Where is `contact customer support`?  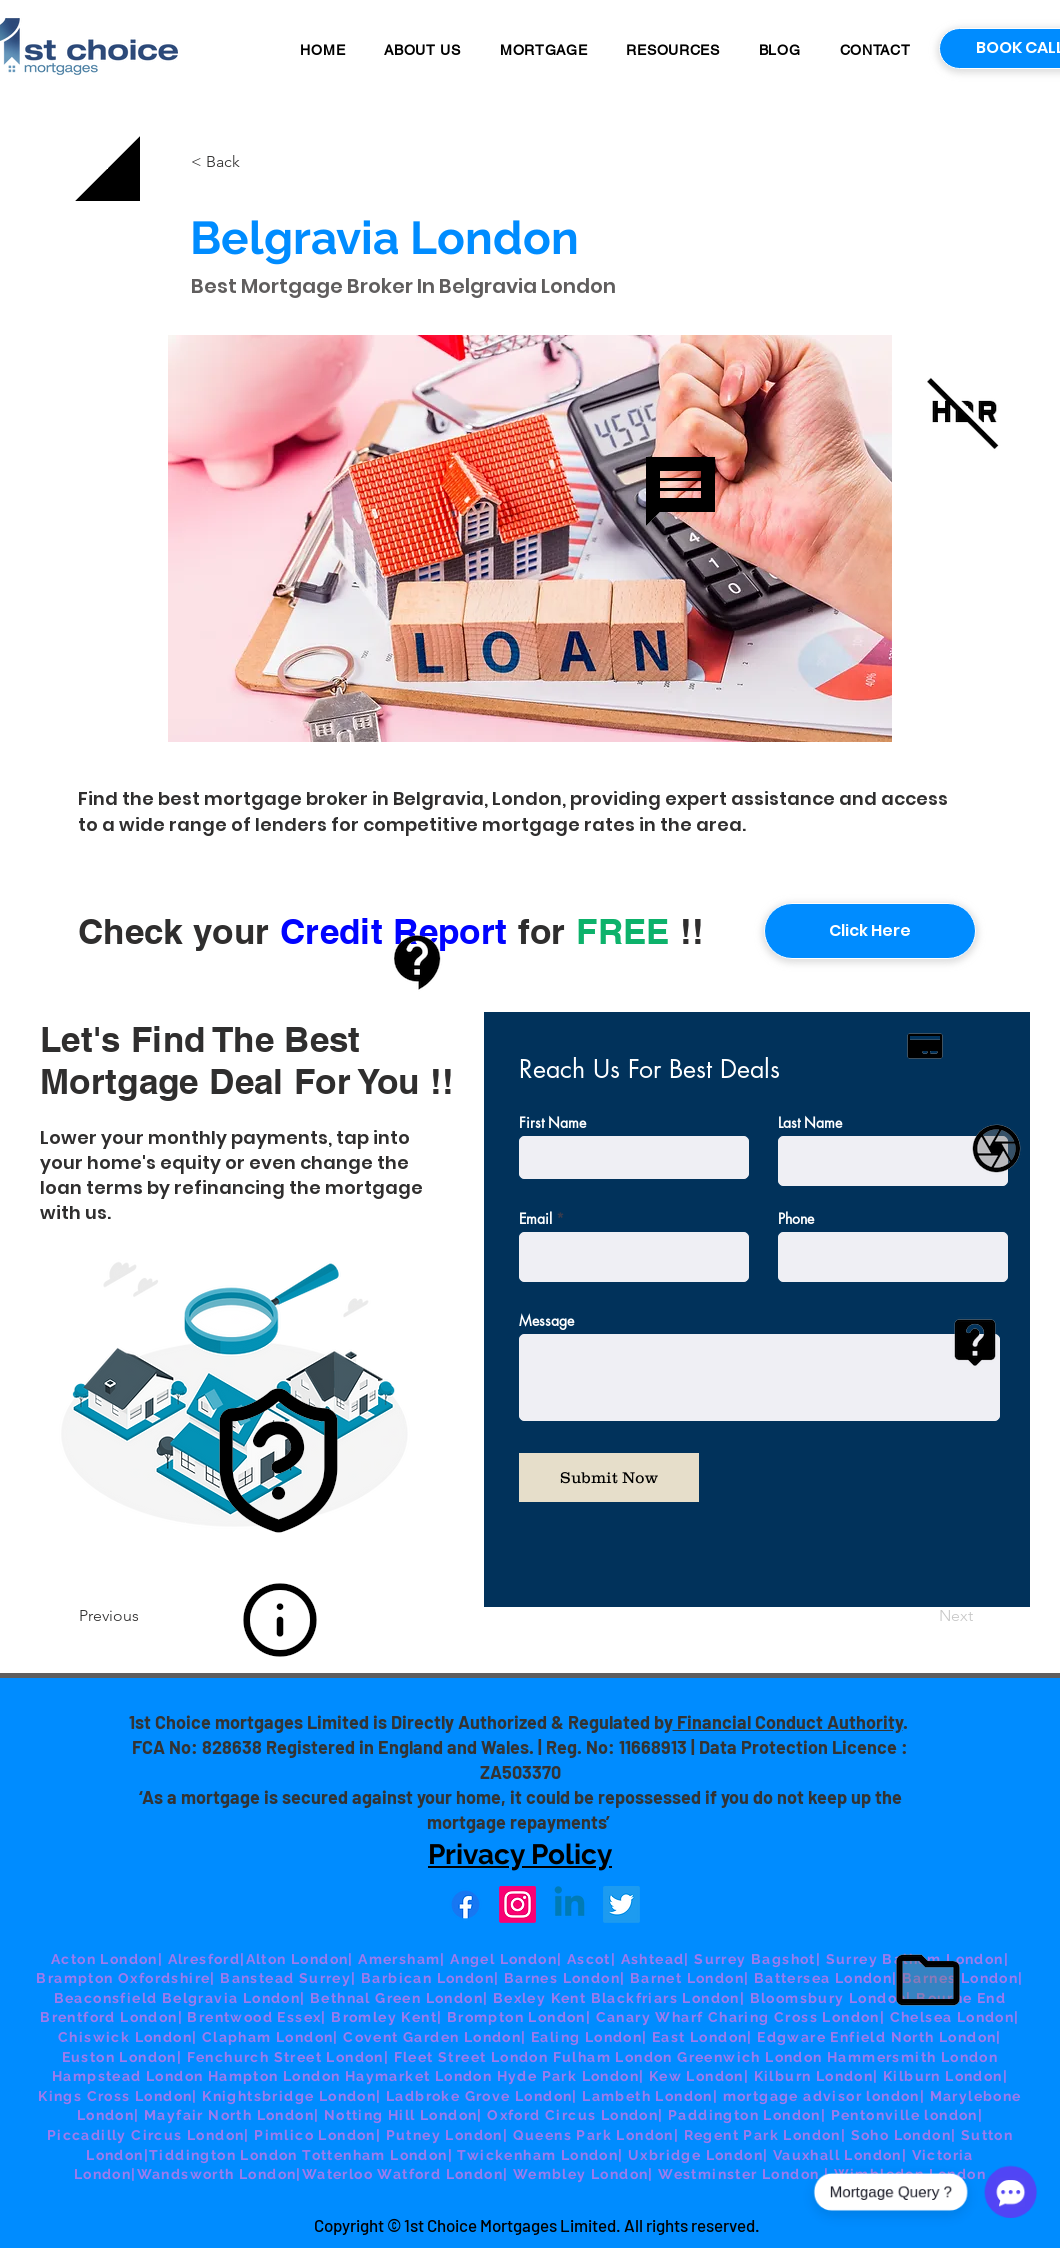 contact customer support is located at coordinates (418, 962).